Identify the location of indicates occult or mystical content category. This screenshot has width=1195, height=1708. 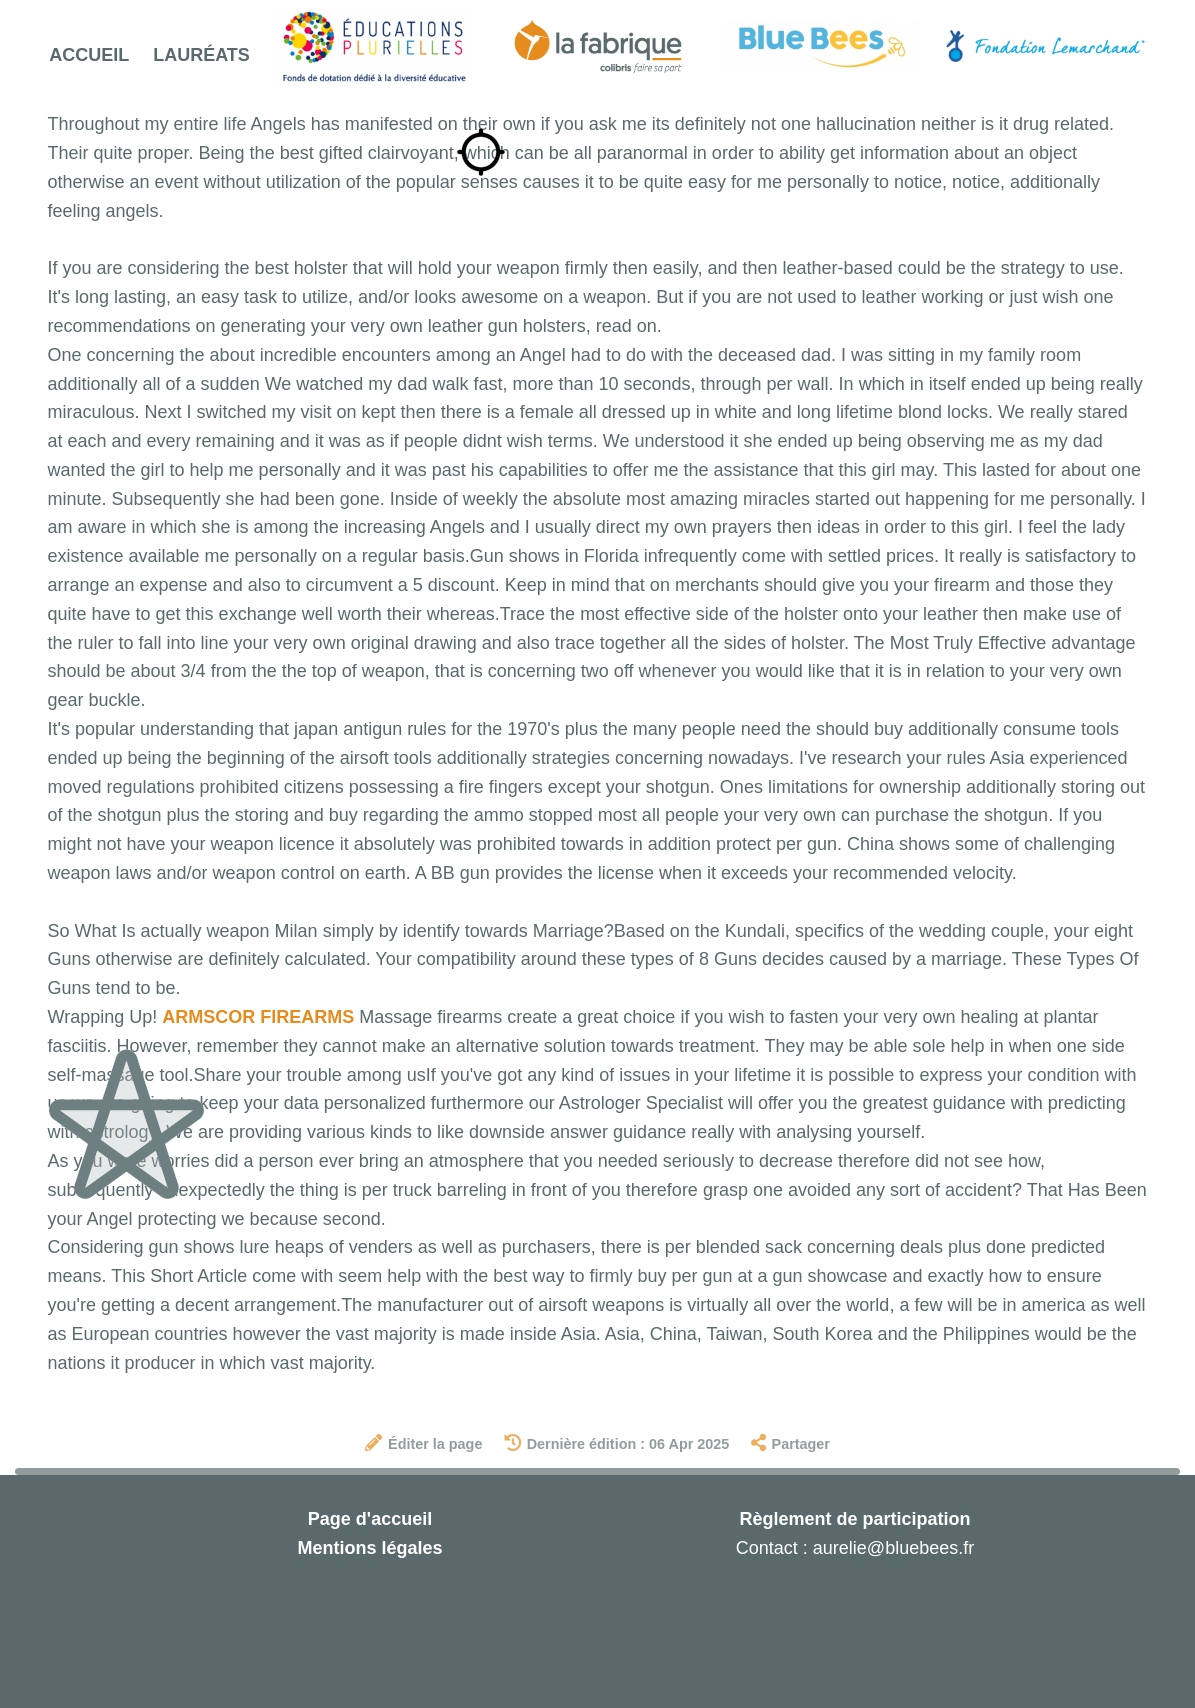
(126, 1132).